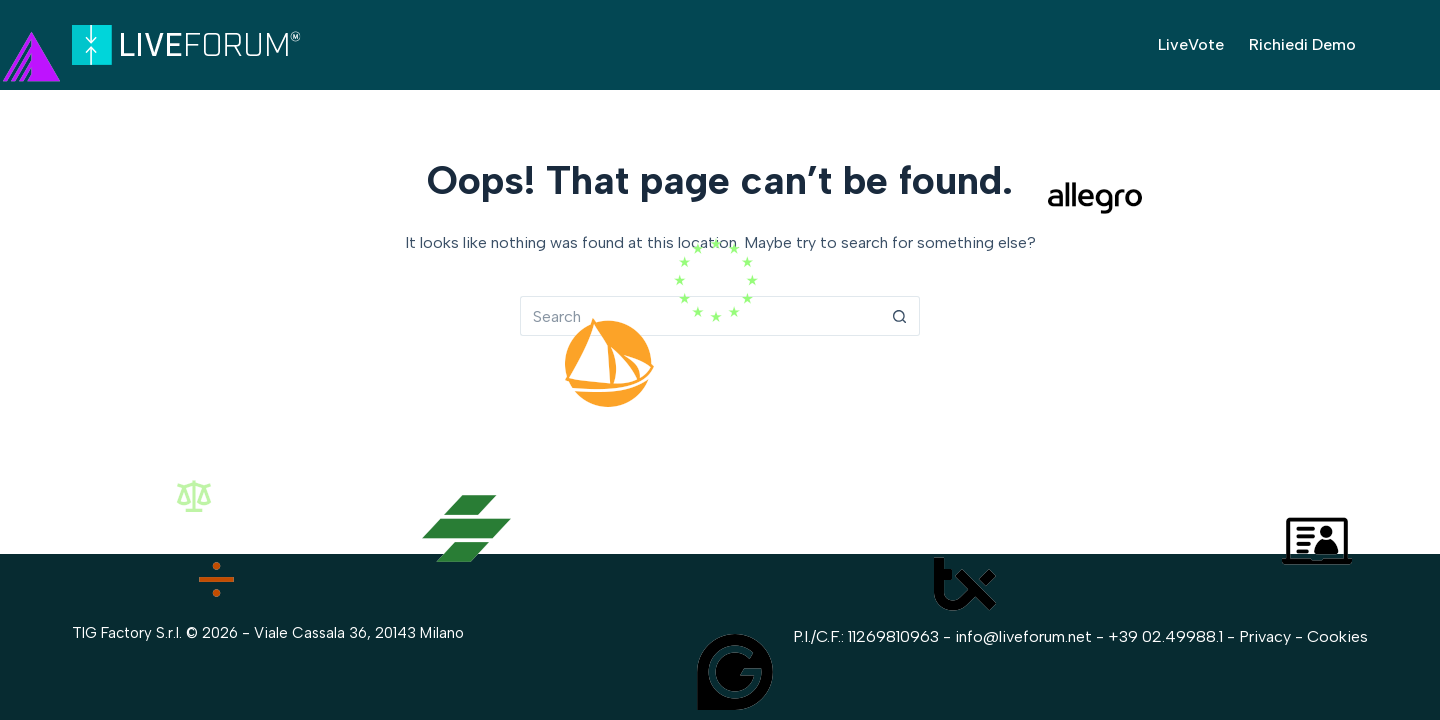 This screenshot has height=720, width=1440. Describe the element at coordinates (965, 584) in the screenshot. I see `transifex localization platform logo` at that location.